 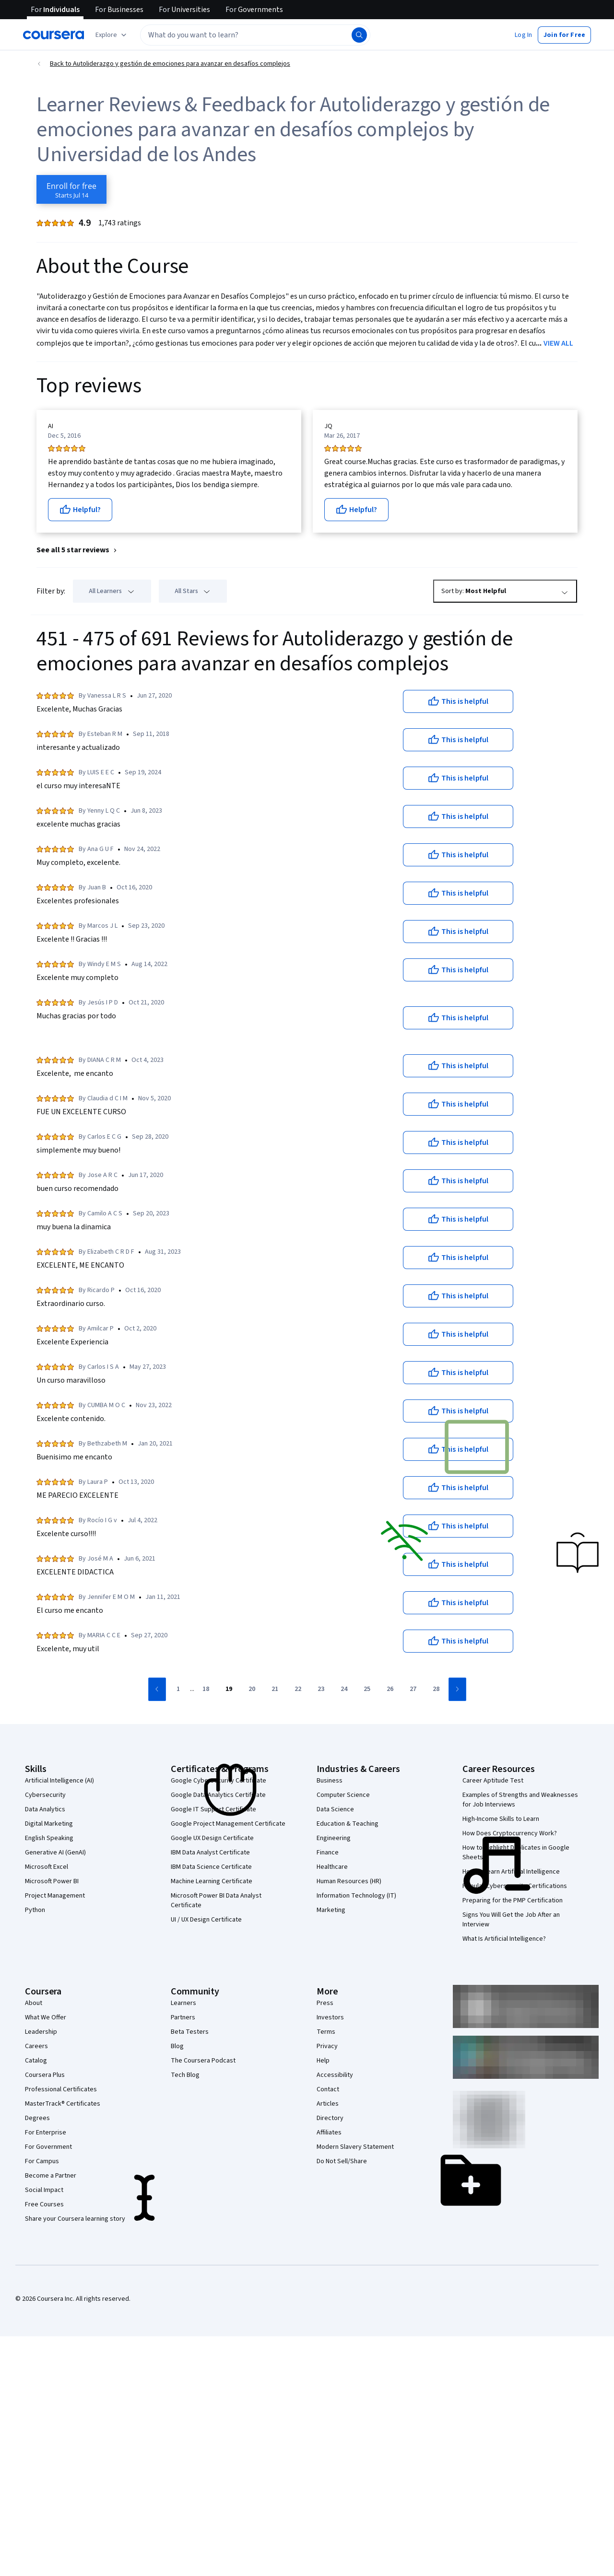 I want to click on create a new folder, so click(x=471, y=2180).